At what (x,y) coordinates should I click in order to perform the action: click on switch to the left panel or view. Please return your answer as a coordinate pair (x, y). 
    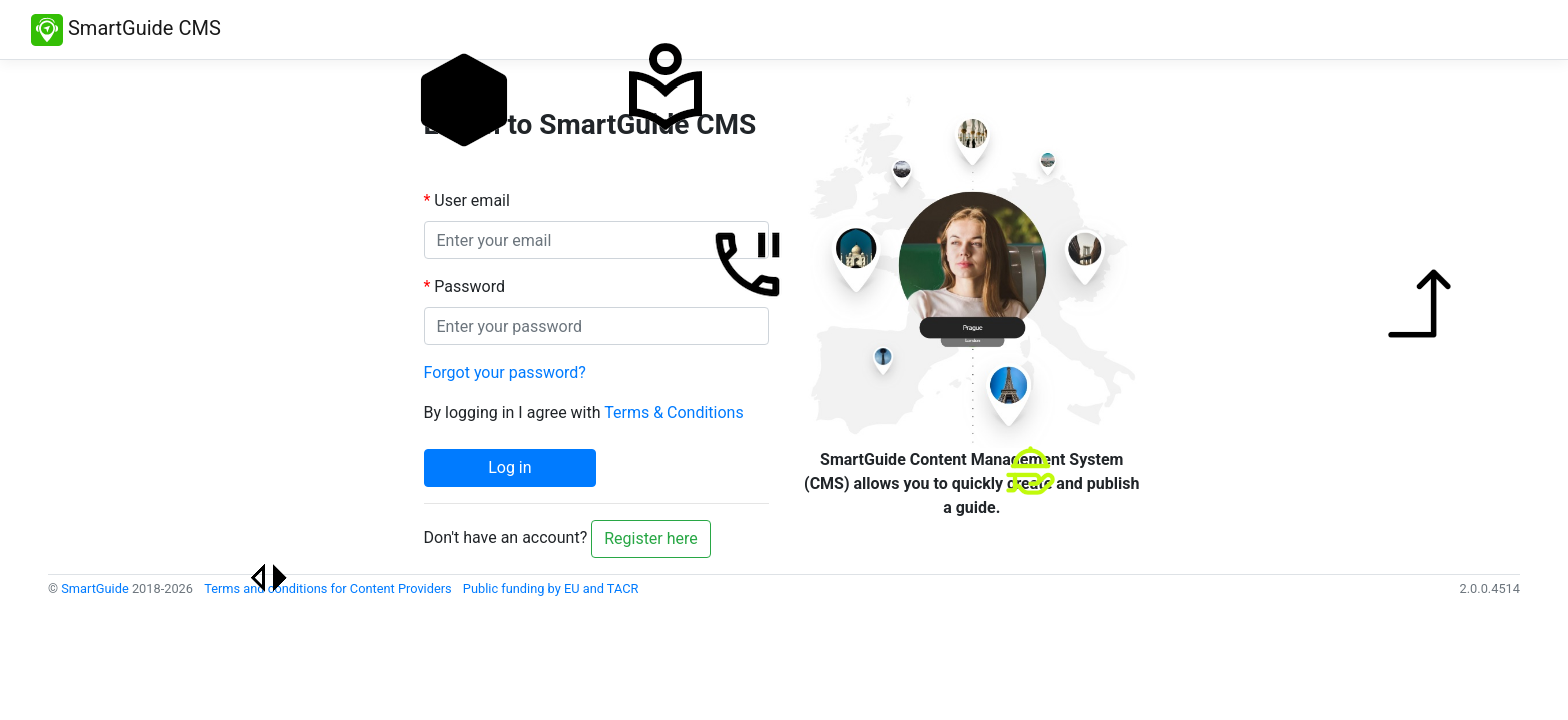
    Looking at the image, I should click on (269, 578).